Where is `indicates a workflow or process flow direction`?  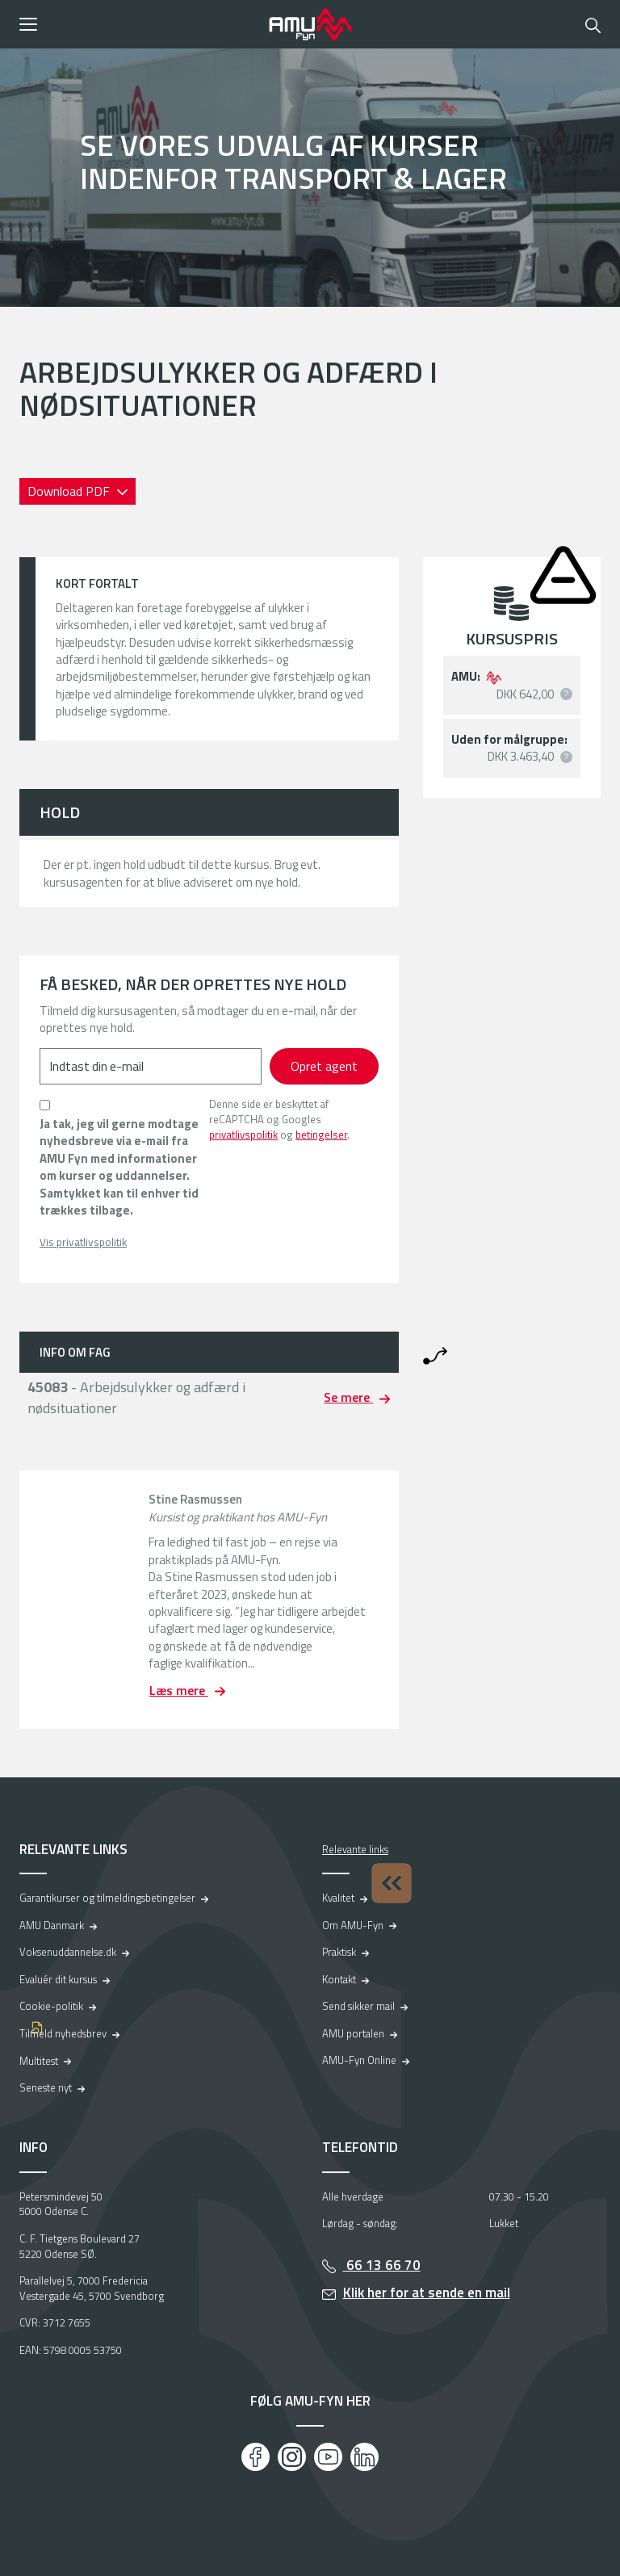 indicates a workflow or process flow direction is located at coordinates (434, 1356).